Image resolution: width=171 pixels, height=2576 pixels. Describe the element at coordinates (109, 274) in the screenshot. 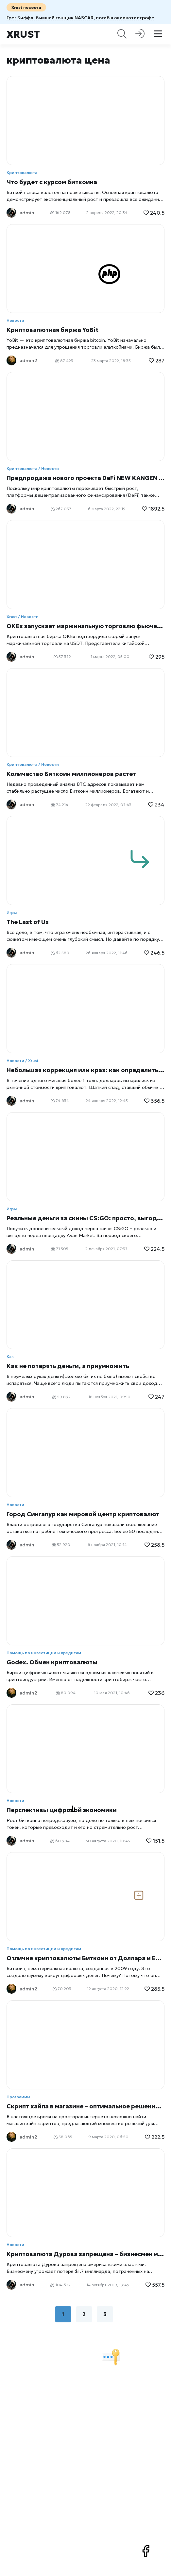

I see `indicates php programming language or technology` at that location.